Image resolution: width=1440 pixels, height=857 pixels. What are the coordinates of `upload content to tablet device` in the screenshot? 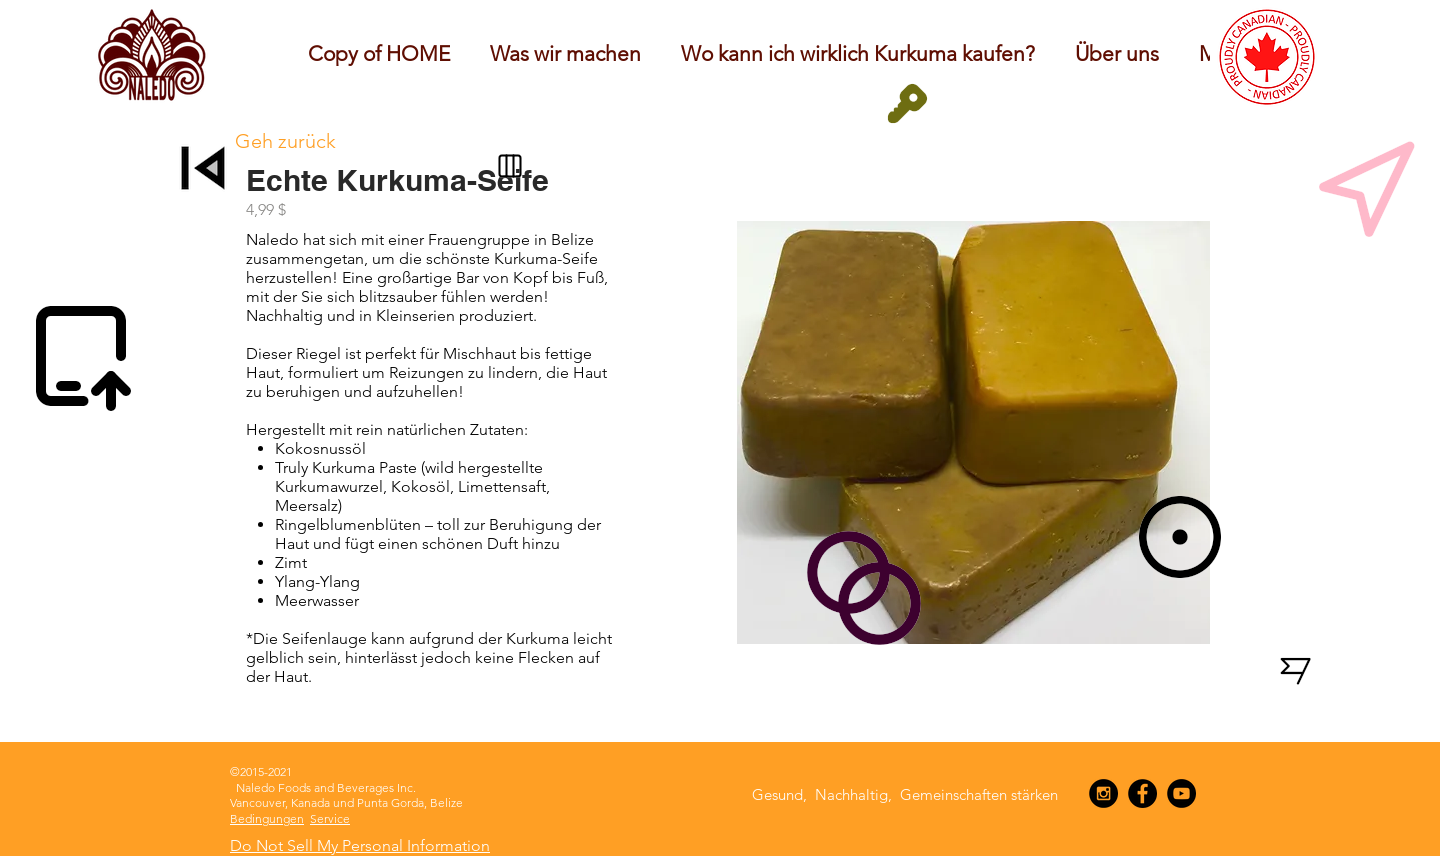 It's located at (76, 356).